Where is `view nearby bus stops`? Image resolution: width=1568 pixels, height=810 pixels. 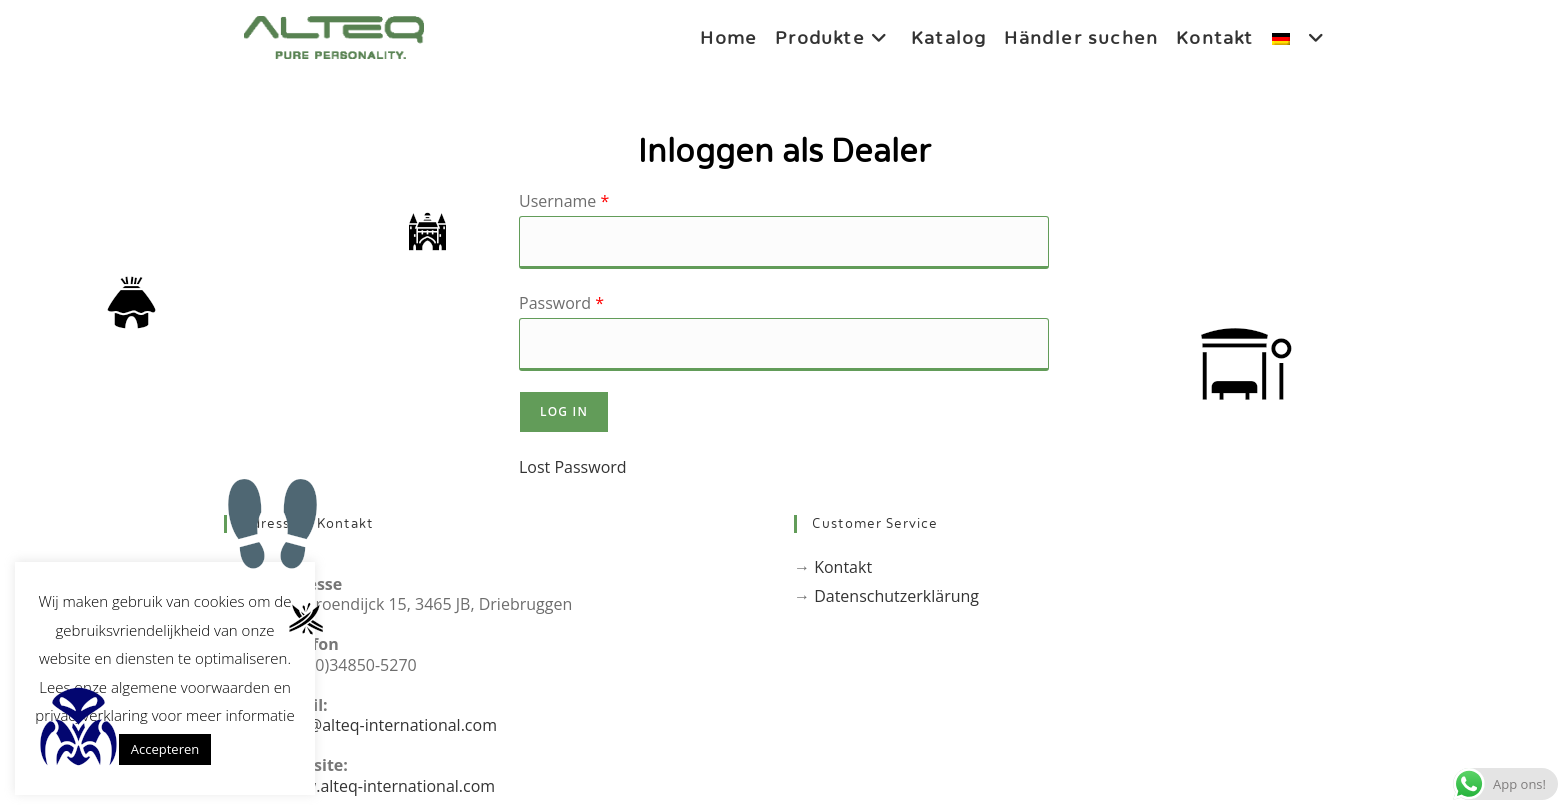
view nearby bus stops is located at coordinates (1246, 364).